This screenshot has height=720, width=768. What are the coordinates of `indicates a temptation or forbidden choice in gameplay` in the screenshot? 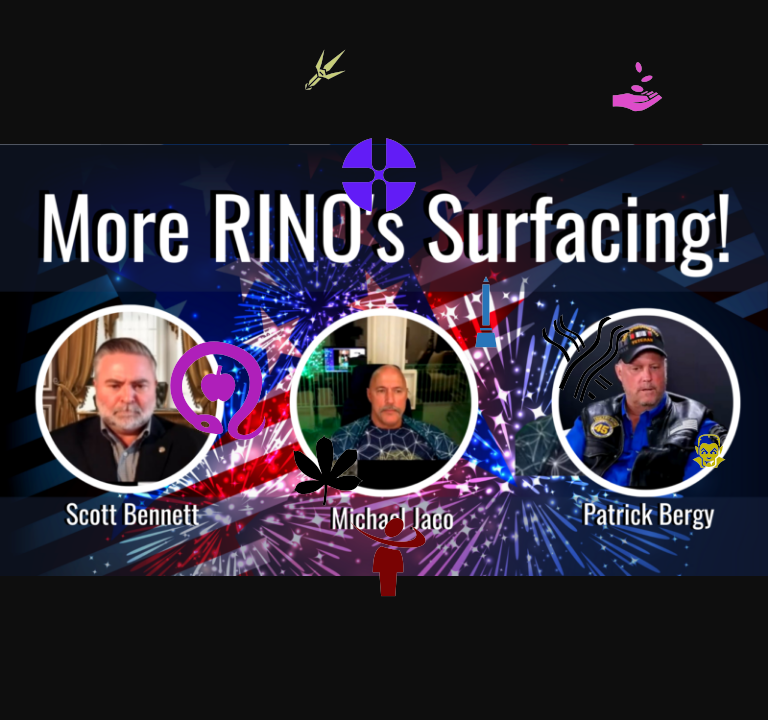 It's located at (218, 390).